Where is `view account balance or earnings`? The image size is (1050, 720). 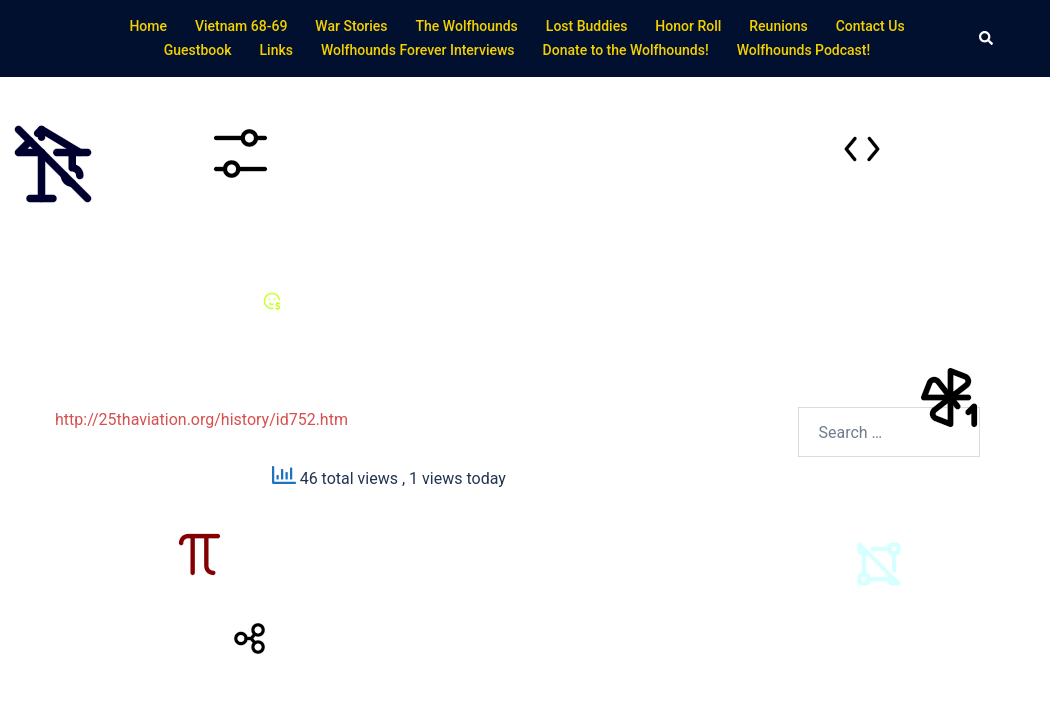 view account balance or earnings is located at coordinates (272, 301).